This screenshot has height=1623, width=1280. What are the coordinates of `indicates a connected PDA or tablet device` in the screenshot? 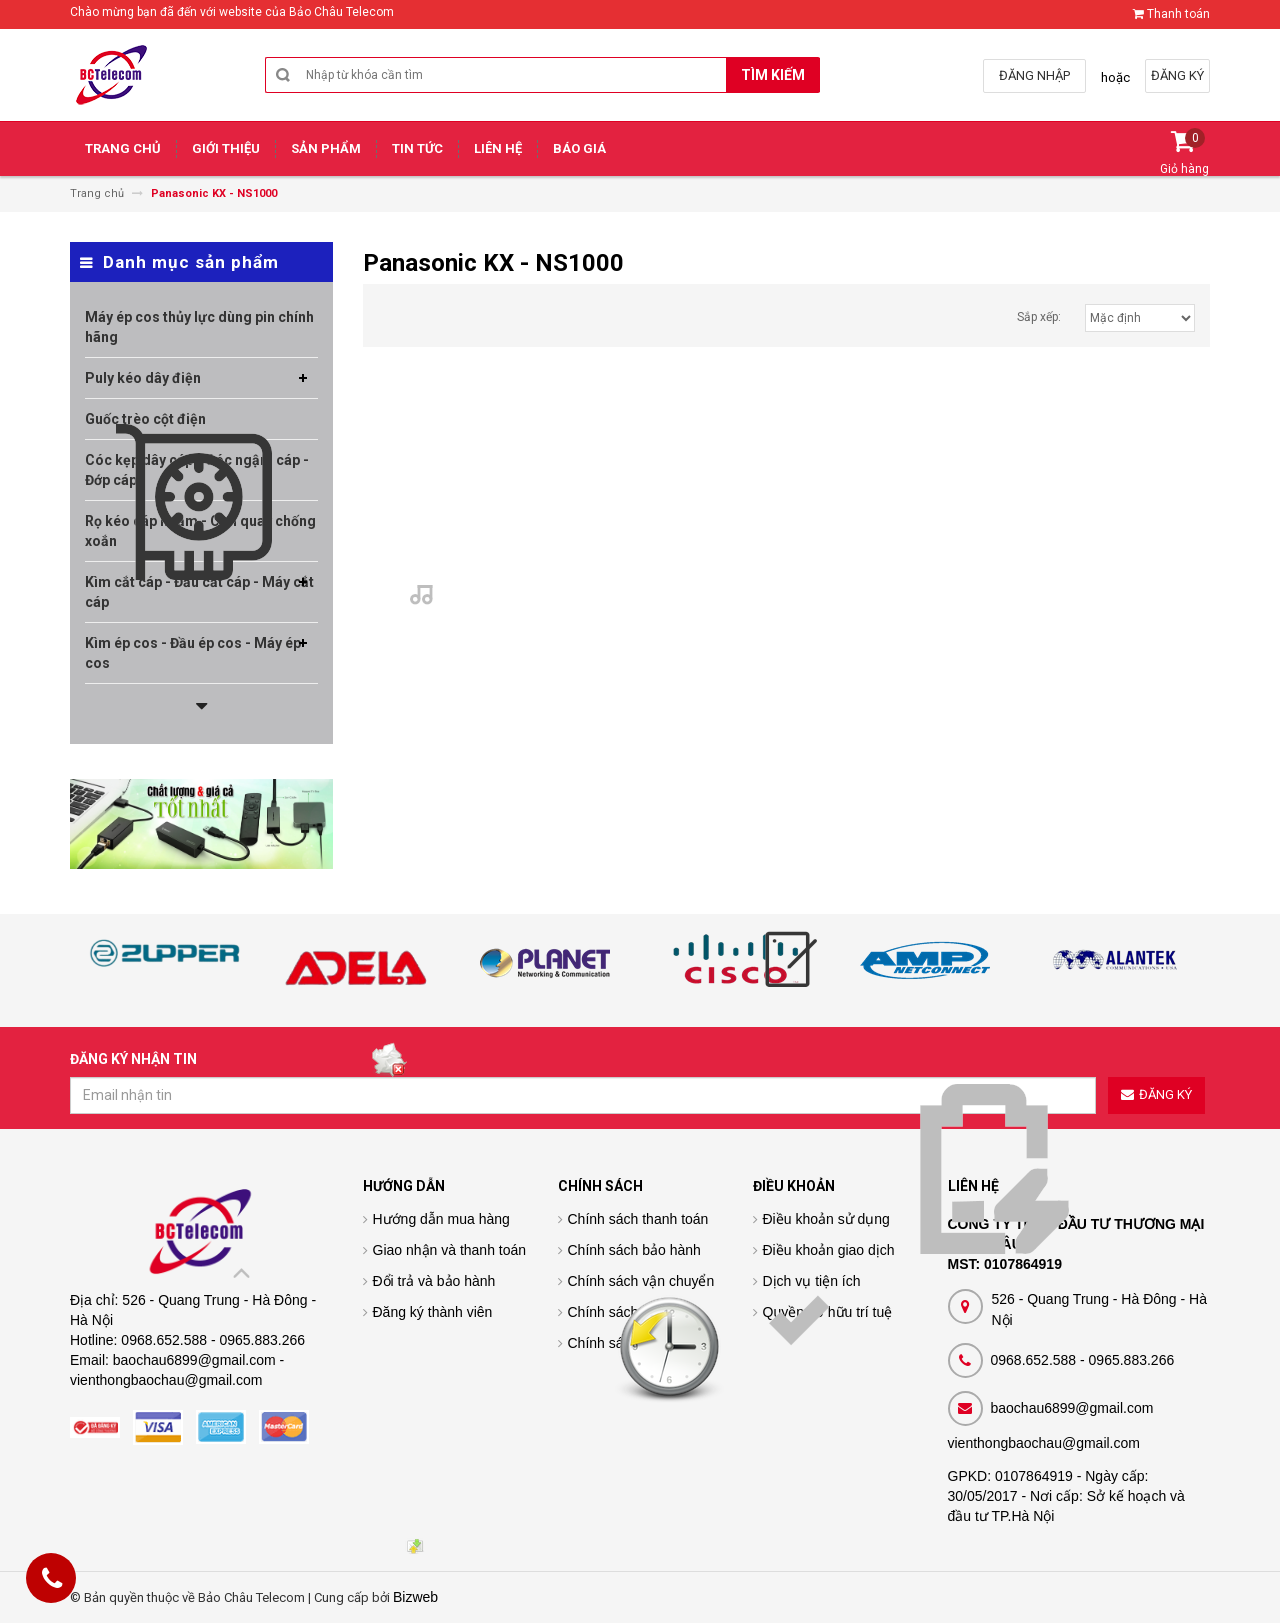 It's located at (787, 957).